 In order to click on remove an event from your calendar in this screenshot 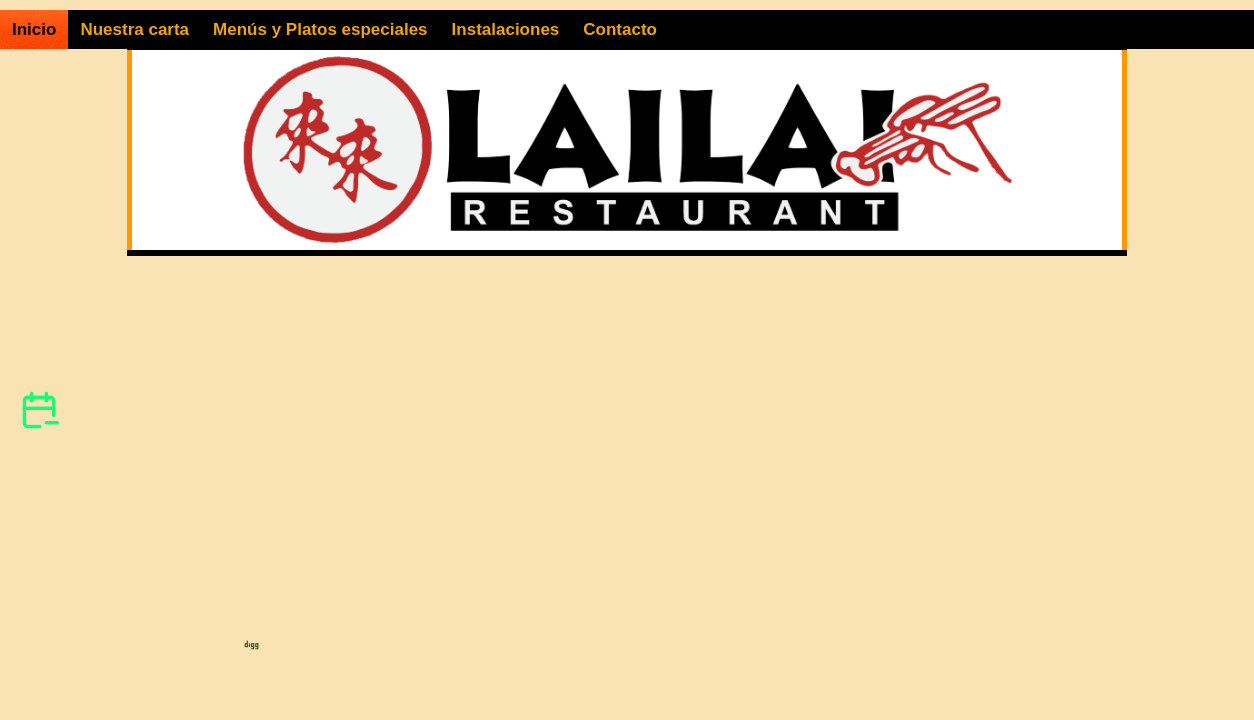, I will do `click(39, 410)`.